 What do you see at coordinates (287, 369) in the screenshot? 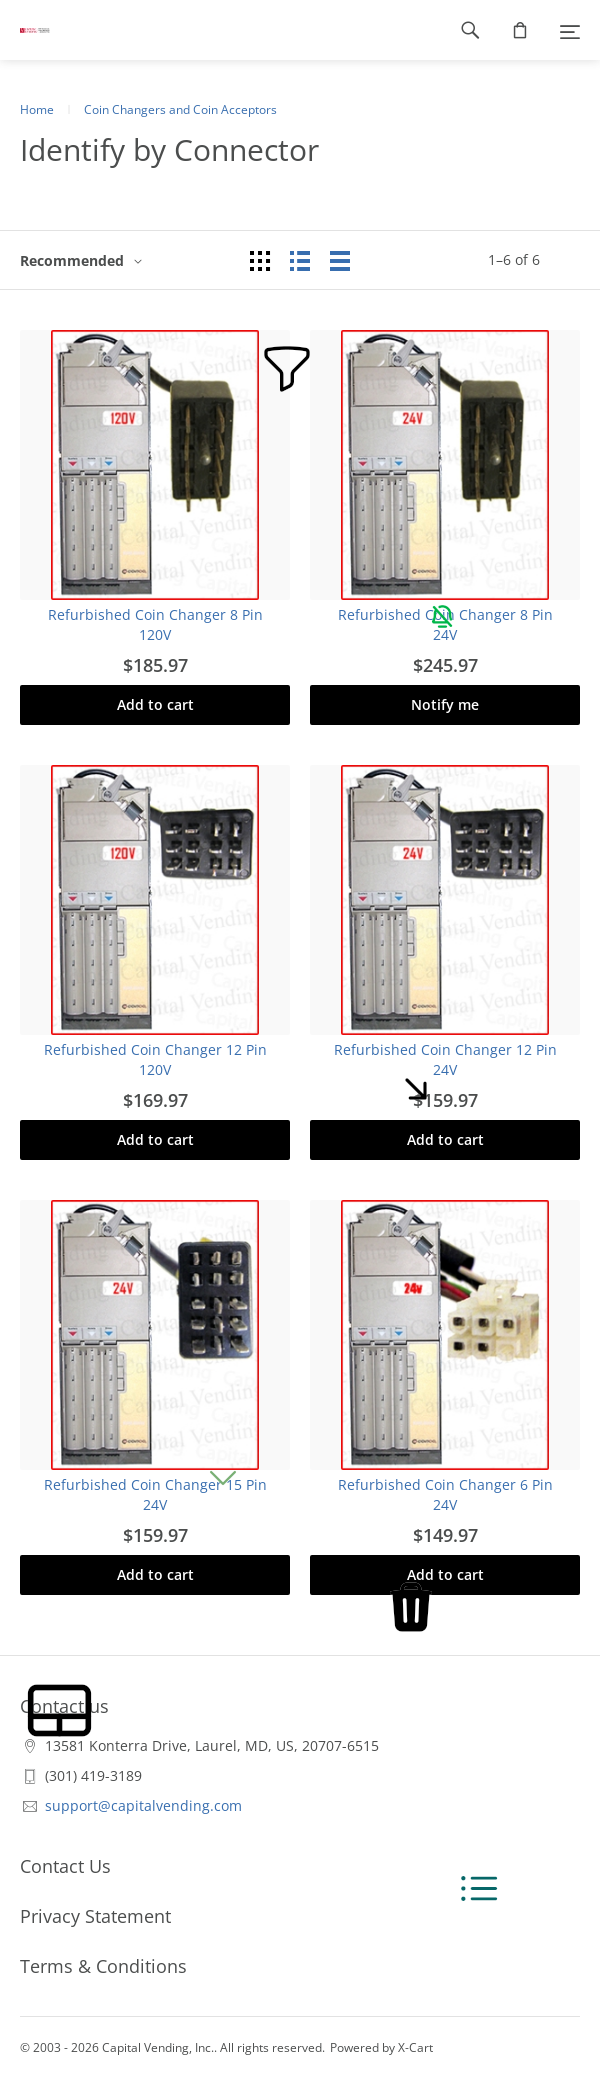
I see `filter or sort content` at bounding box center [287, 369].